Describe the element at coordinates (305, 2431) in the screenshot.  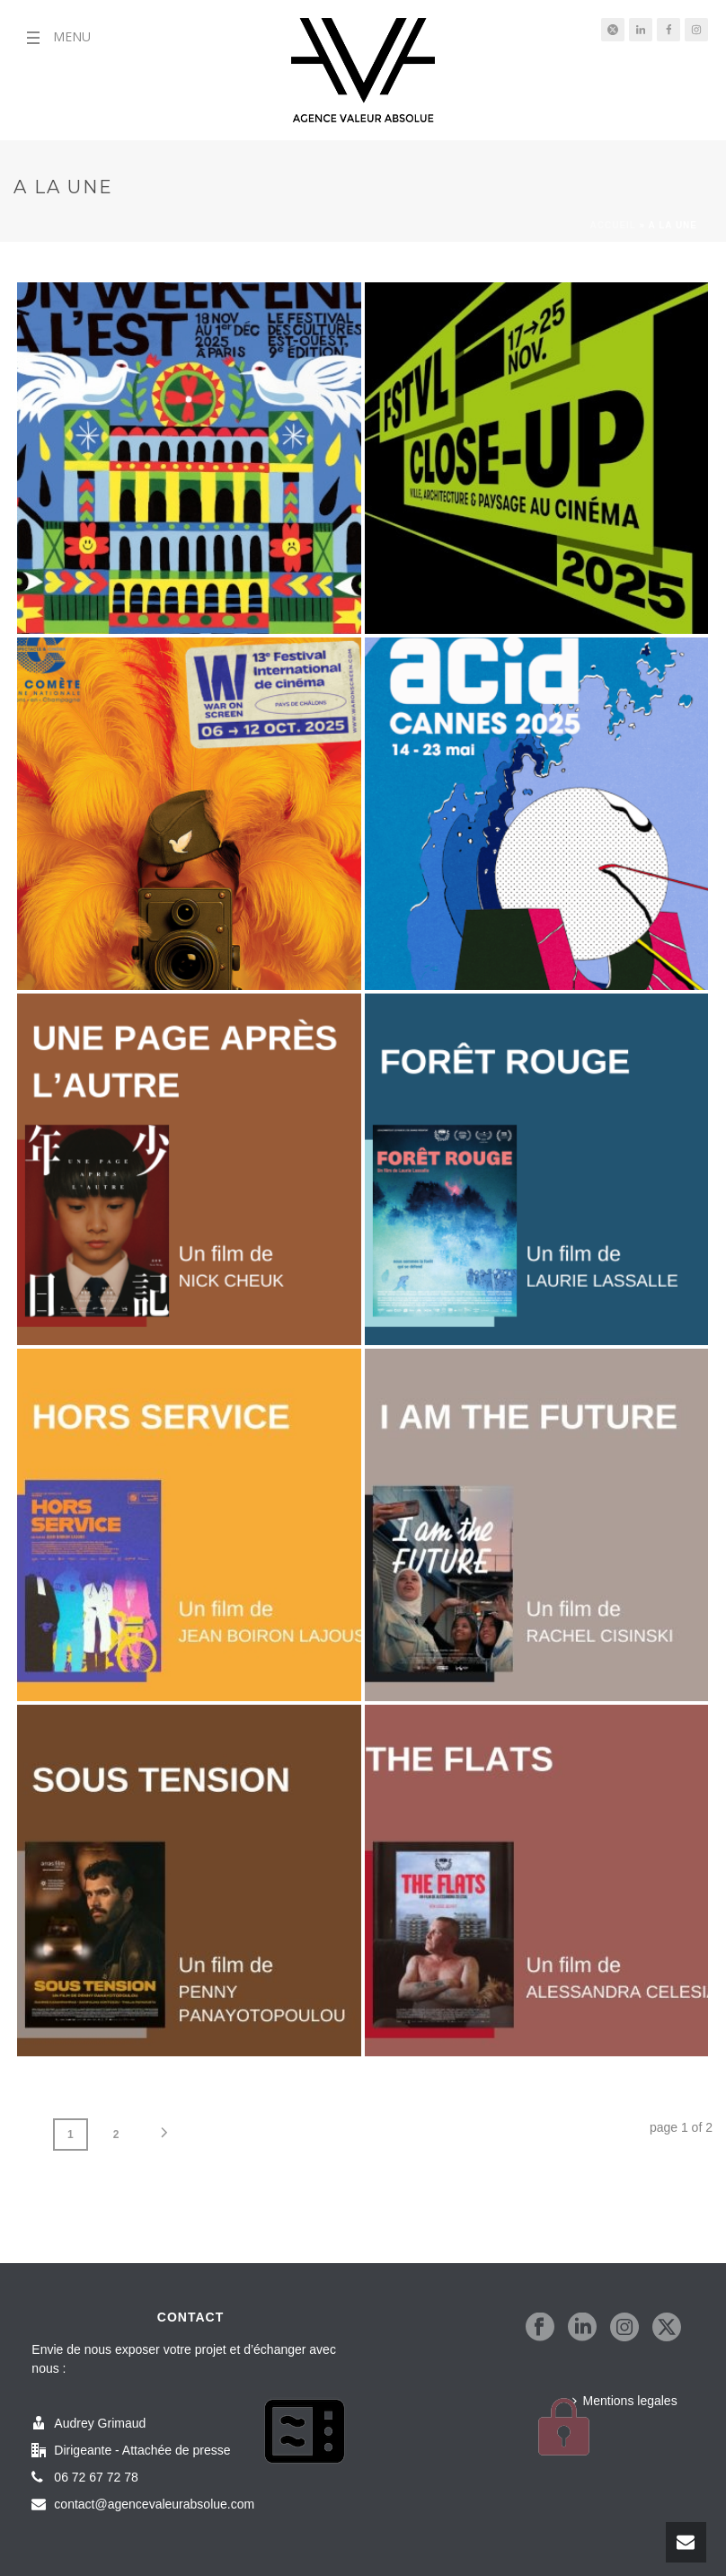
I see `access microwave controls or settings` at that location.